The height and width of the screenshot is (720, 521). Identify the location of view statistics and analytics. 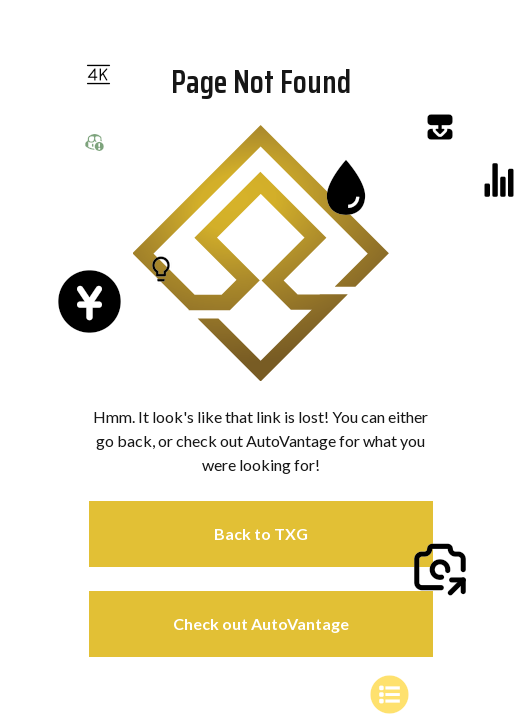
(499, 180).